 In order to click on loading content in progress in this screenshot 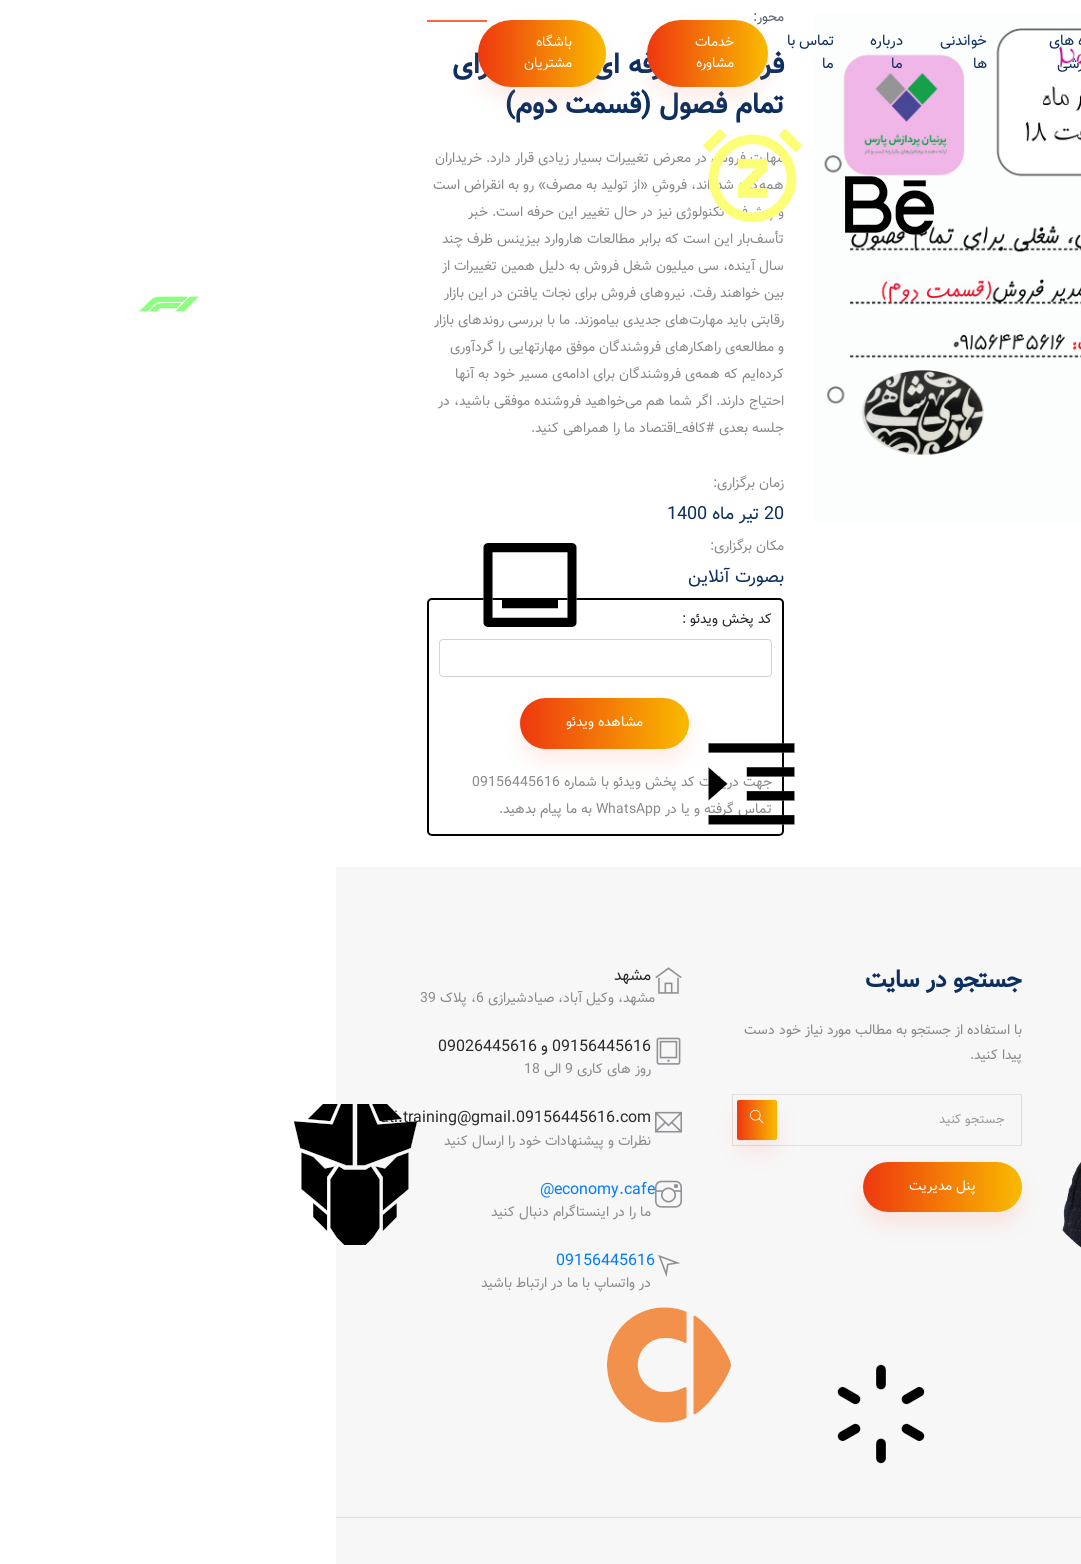, I will do `click(881, 1414)`.